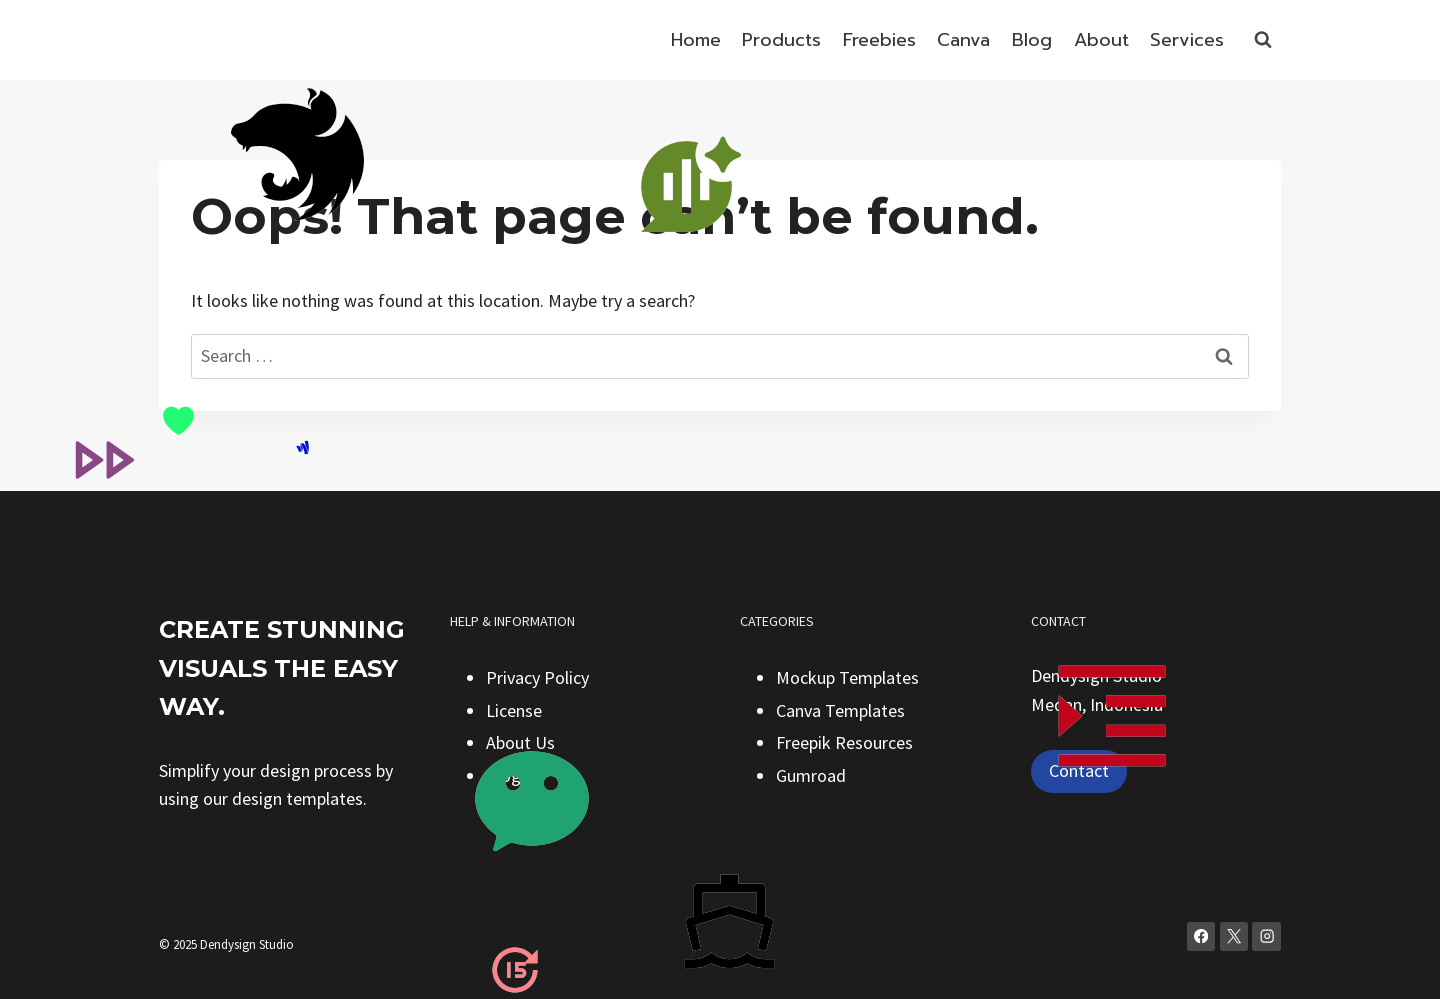 This screenshot has height=999, width=1440. I want to click on increase text indentation, so click(1112, 713).